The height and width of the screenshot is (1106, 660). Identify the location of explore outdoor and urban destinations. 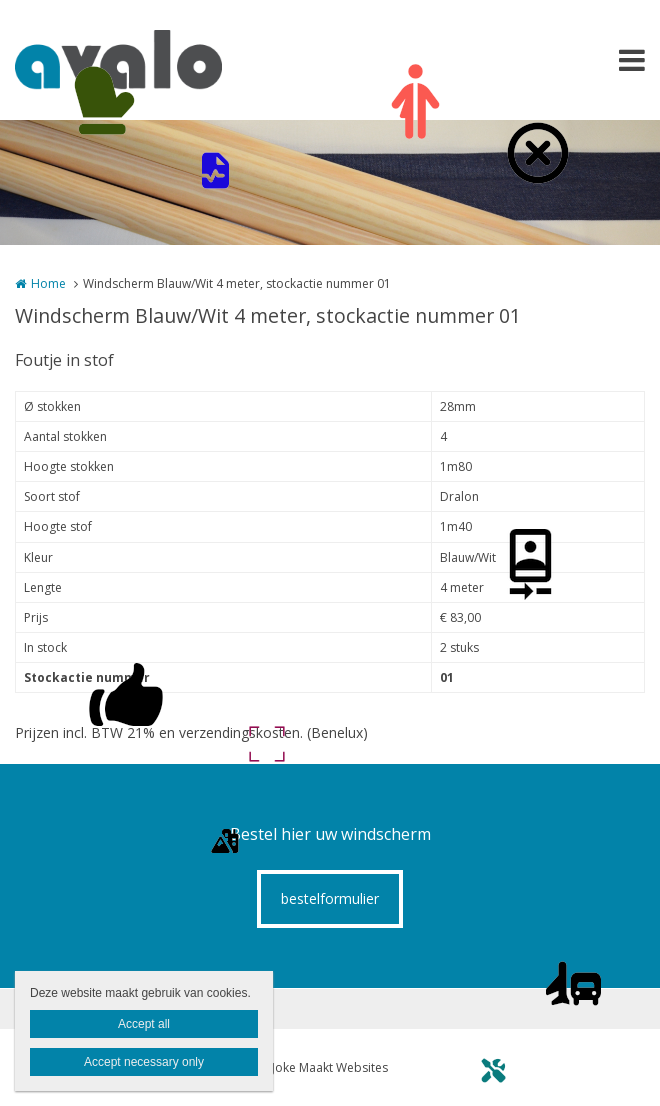
(225, 841).